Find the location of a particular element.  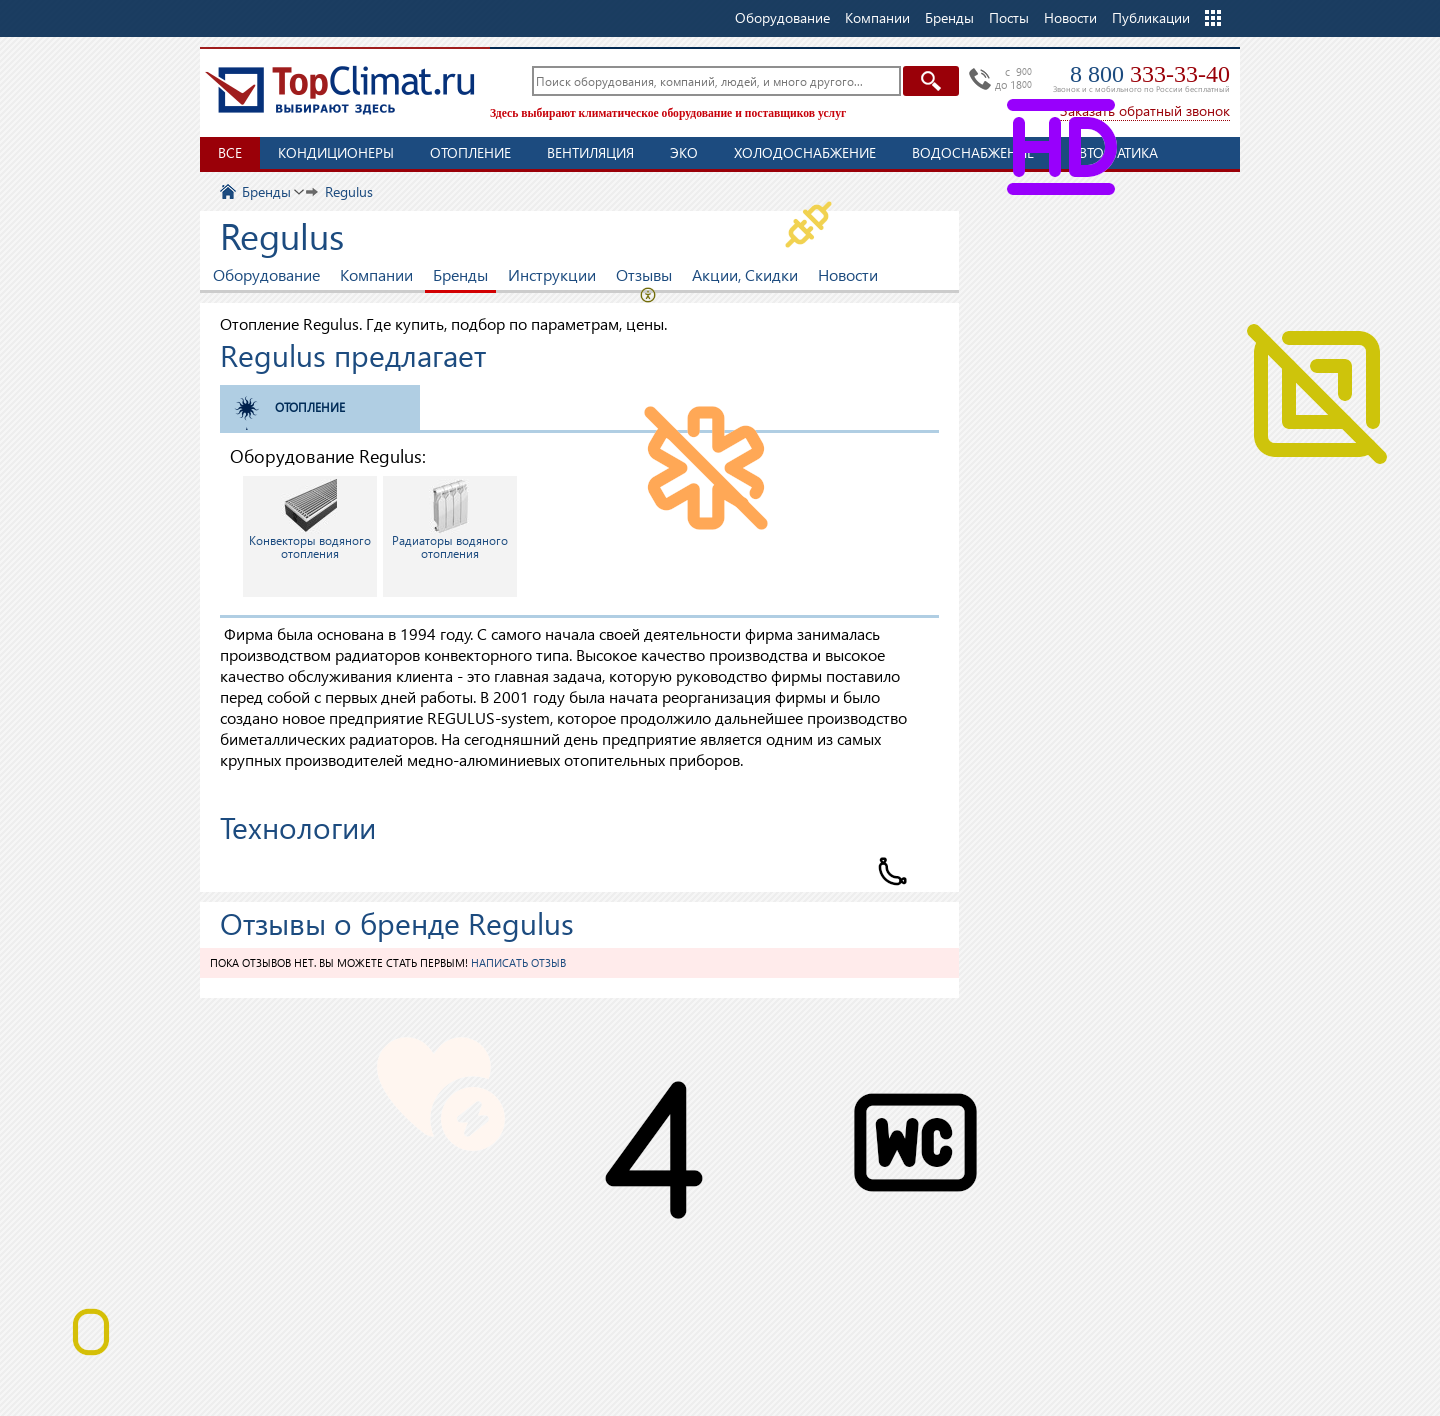

food category or cuisine filter is located at coordinates (892, 872).